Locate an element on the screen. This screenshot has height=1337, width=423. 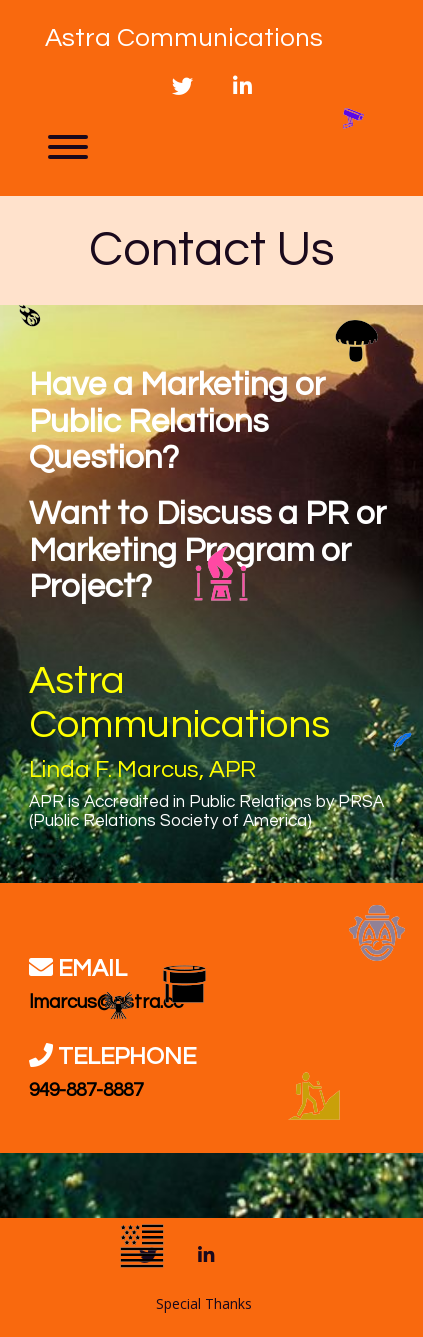
select clown or jester character is located at coordinates (377, 933).